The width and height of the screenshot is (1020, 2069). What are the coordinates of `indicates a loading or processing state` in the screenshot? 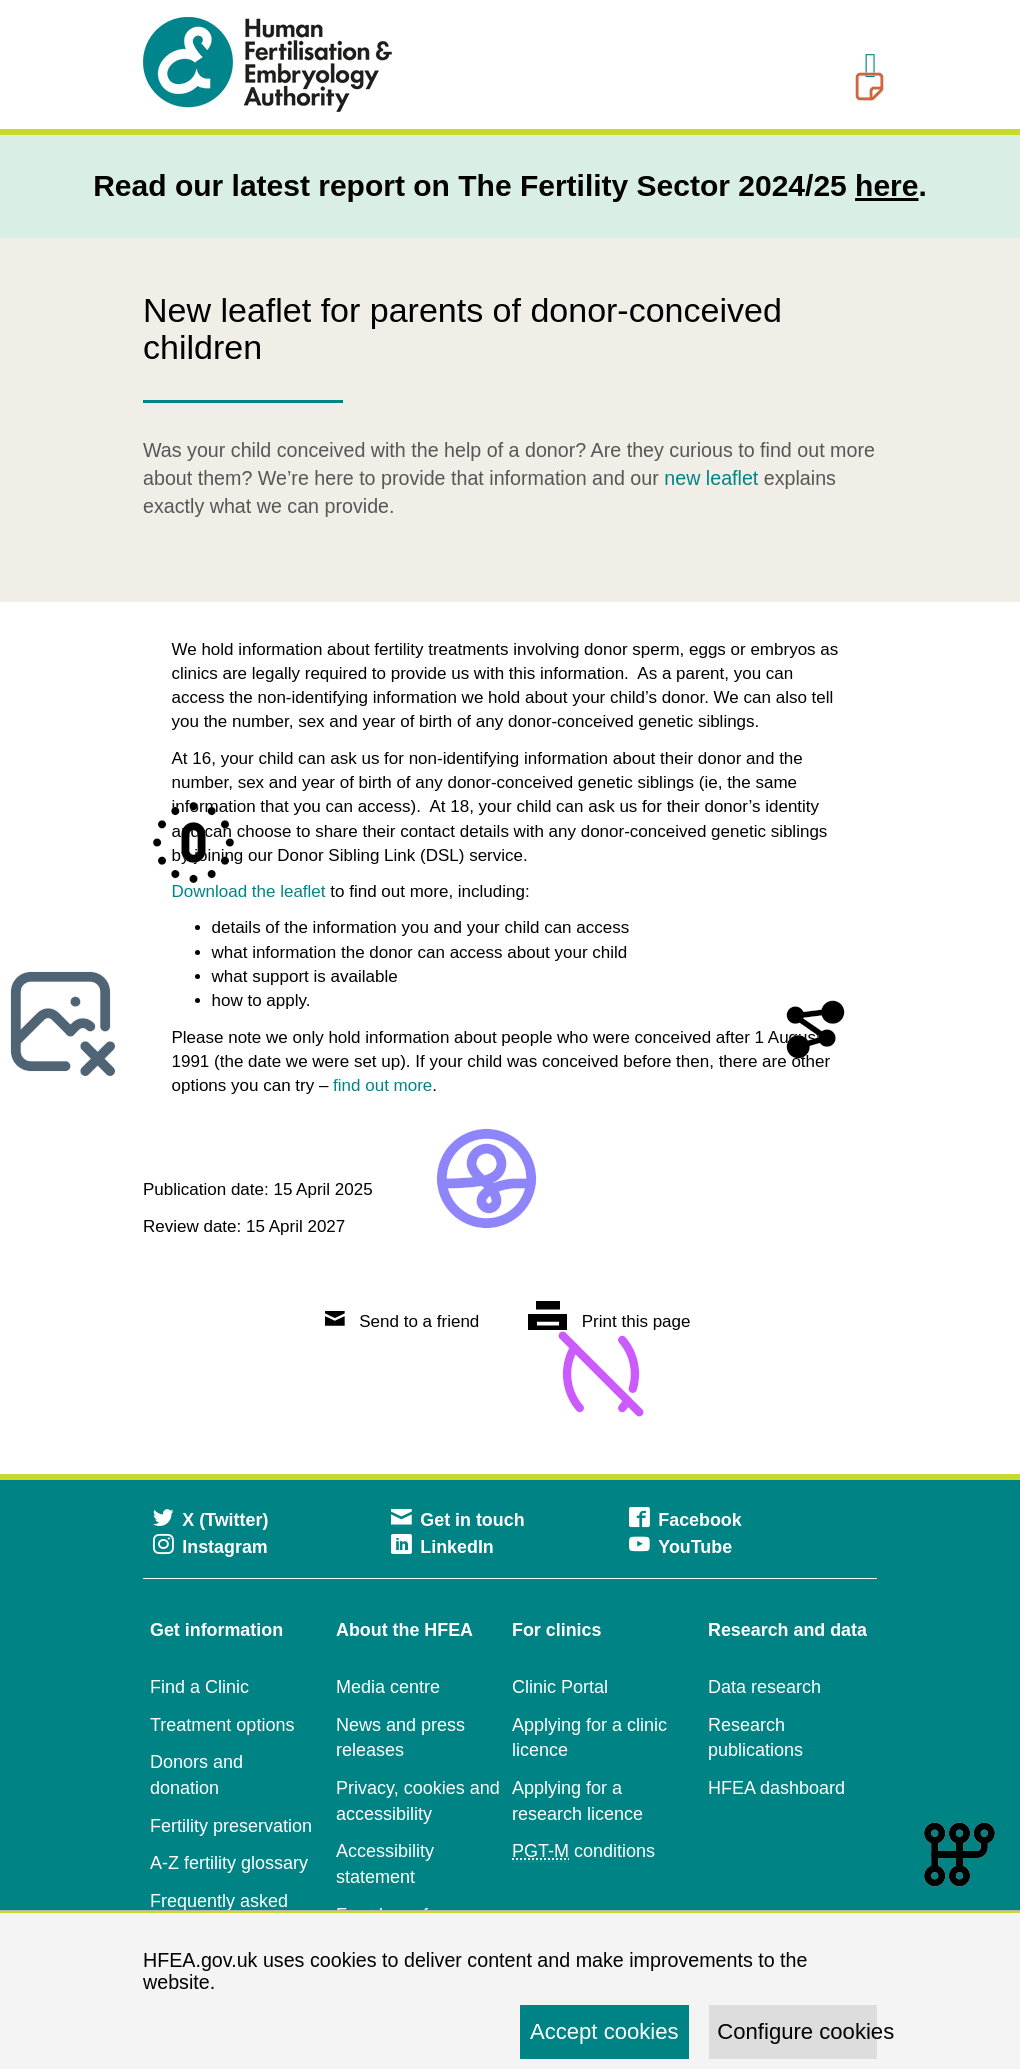 It's located at (193, 842).